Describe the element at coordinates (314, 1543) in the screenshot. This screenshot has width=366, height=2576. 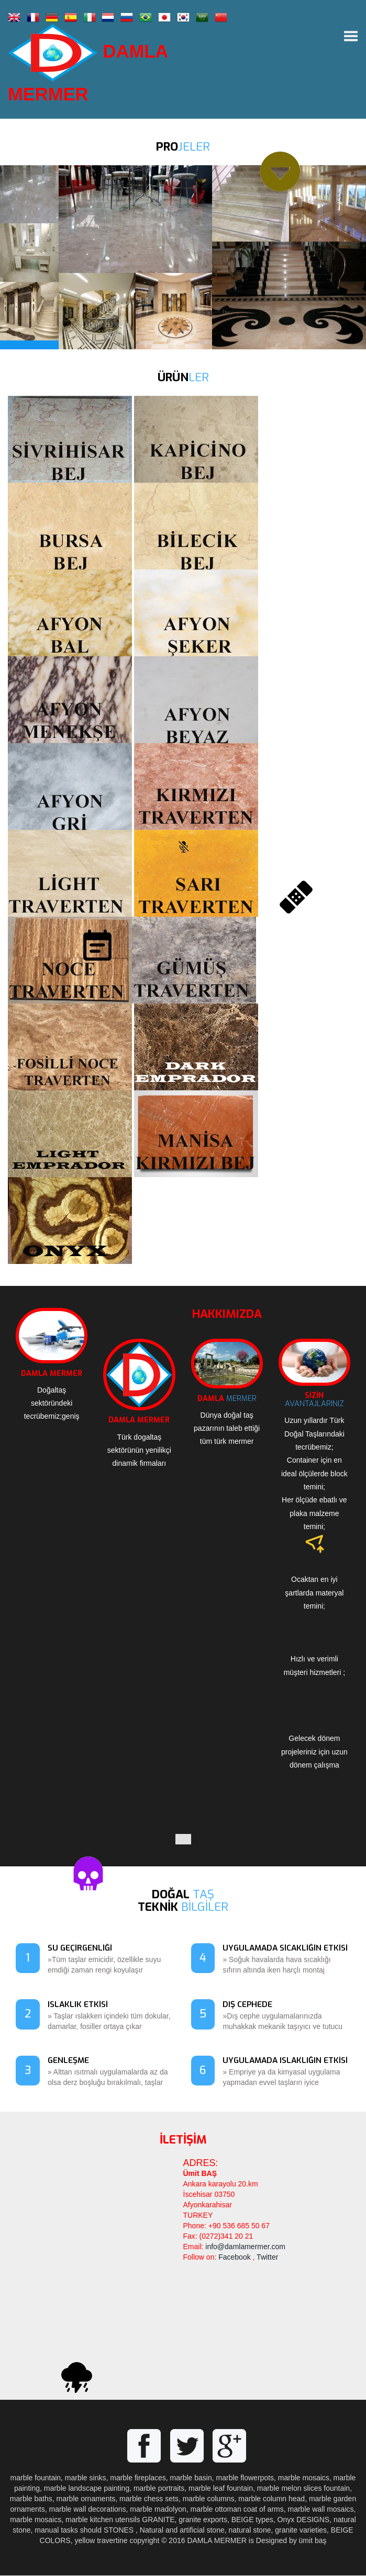
I see `upload or share your current location` at that location.